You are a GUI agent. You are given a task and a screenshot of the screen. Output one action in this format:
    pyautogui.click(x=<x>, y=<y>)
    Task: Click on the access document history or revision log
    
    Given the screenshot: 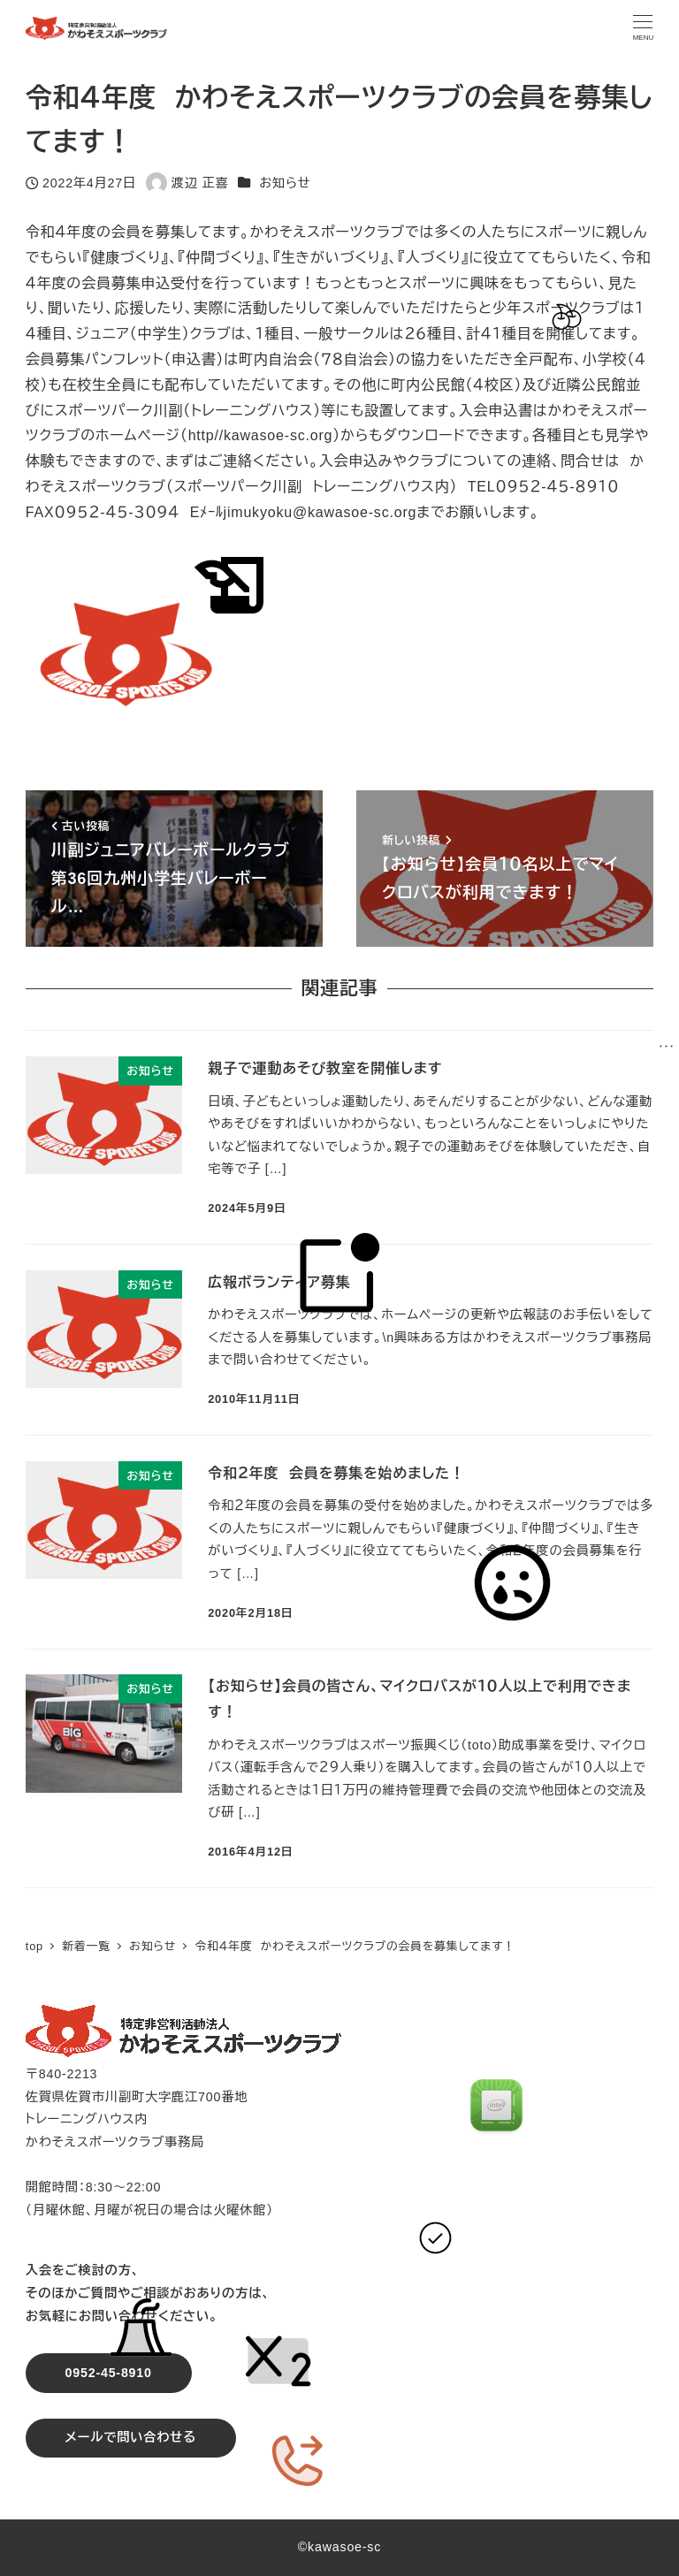 What is the action you would take?
    pyautogui.click(x=232, y=585)
    